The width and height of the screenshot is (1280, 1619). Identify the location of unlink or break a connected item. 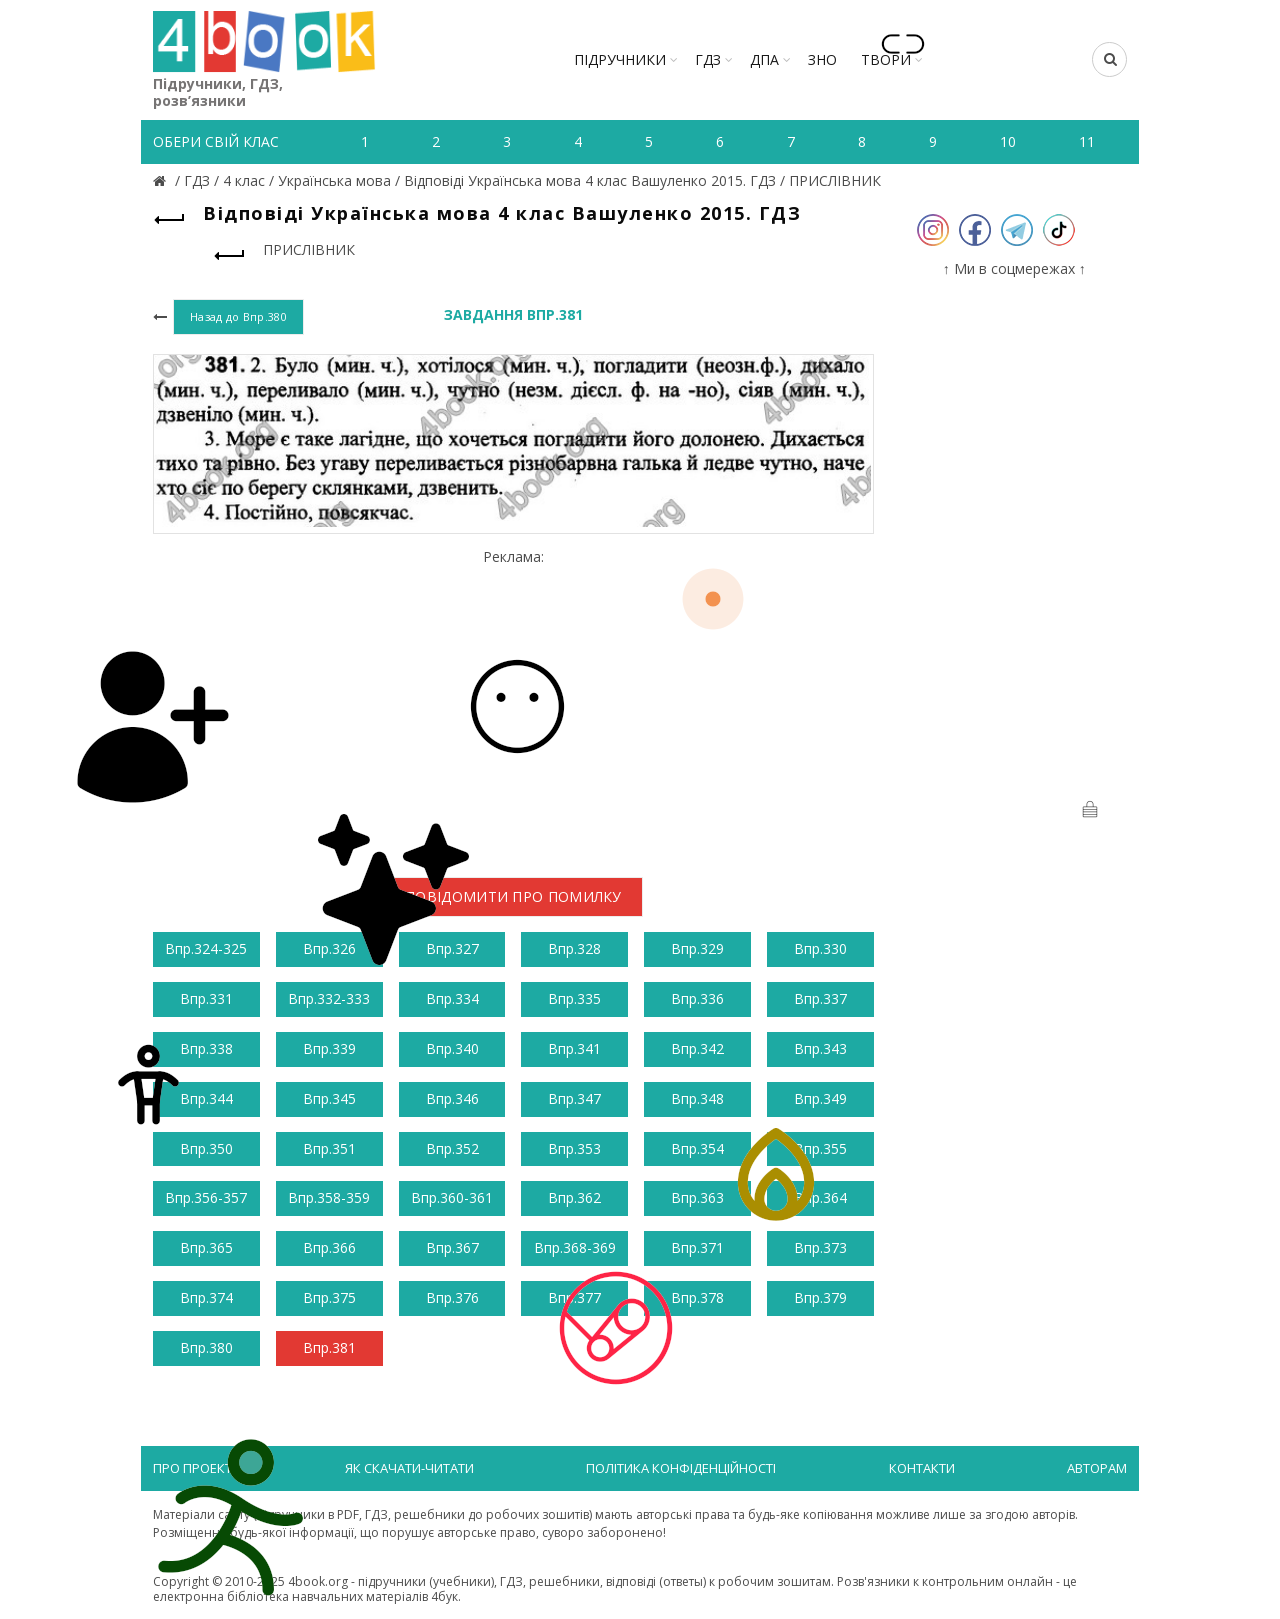
(903, 44).